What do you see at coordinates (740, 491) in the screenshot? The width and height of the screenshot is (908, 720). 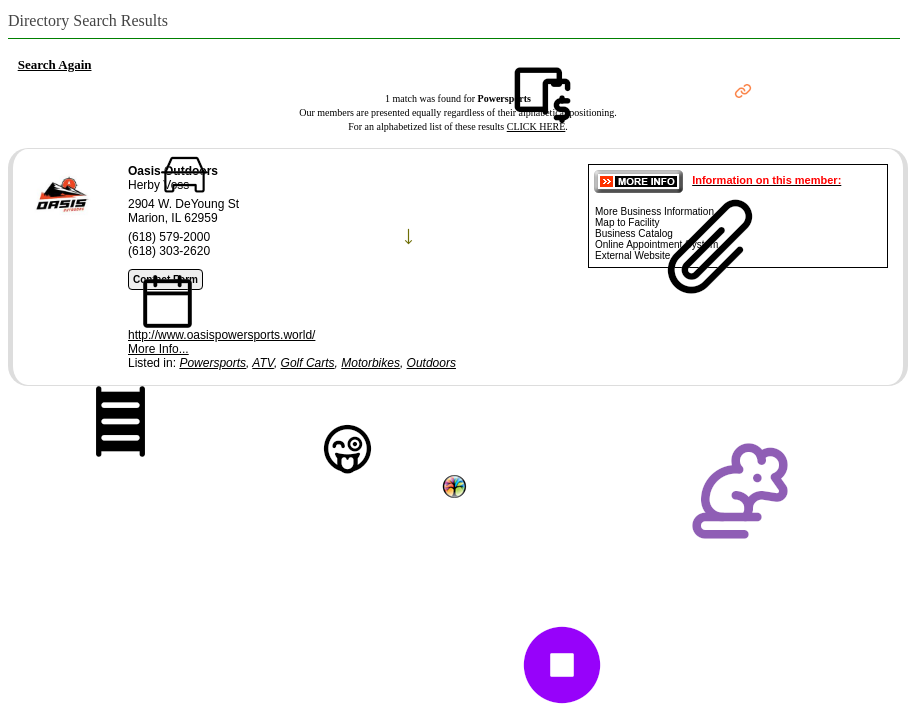 I see `indicates pest control or exterminator services` at bounding box center [740, 491].